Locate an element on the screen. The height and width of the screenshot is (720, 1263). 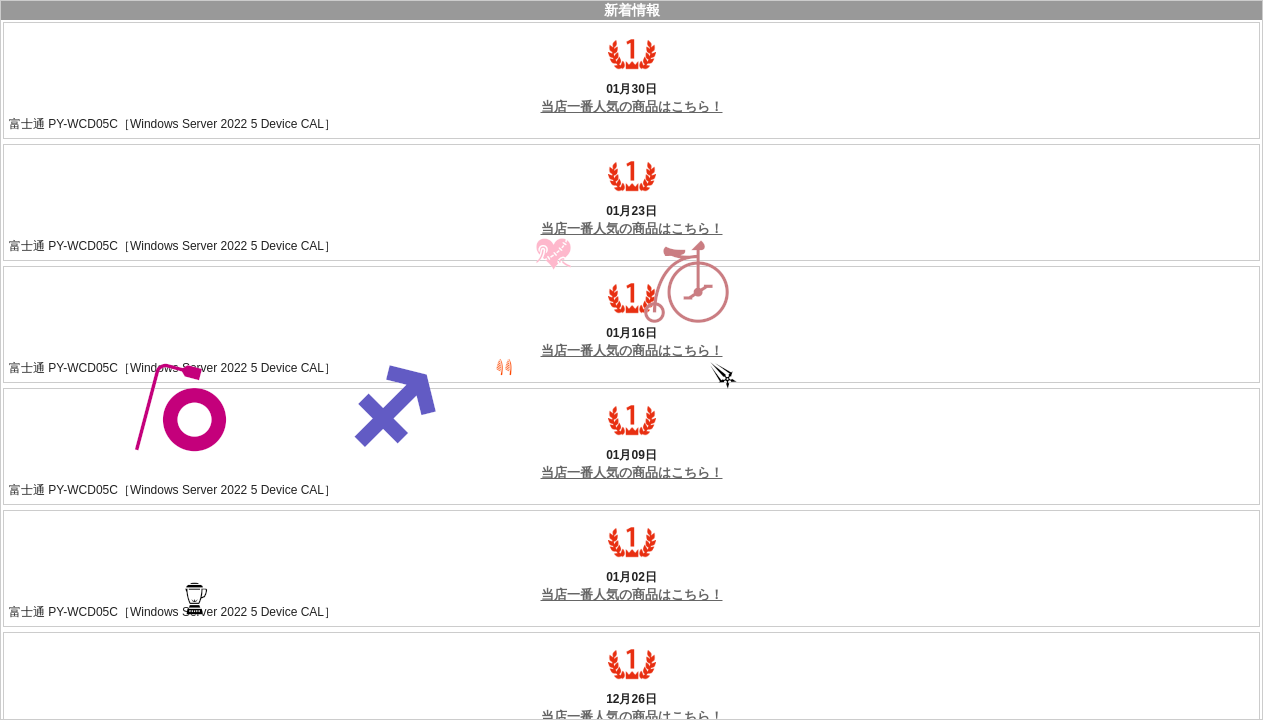
attack or throw weapon action is located at coordinates (723, 375).